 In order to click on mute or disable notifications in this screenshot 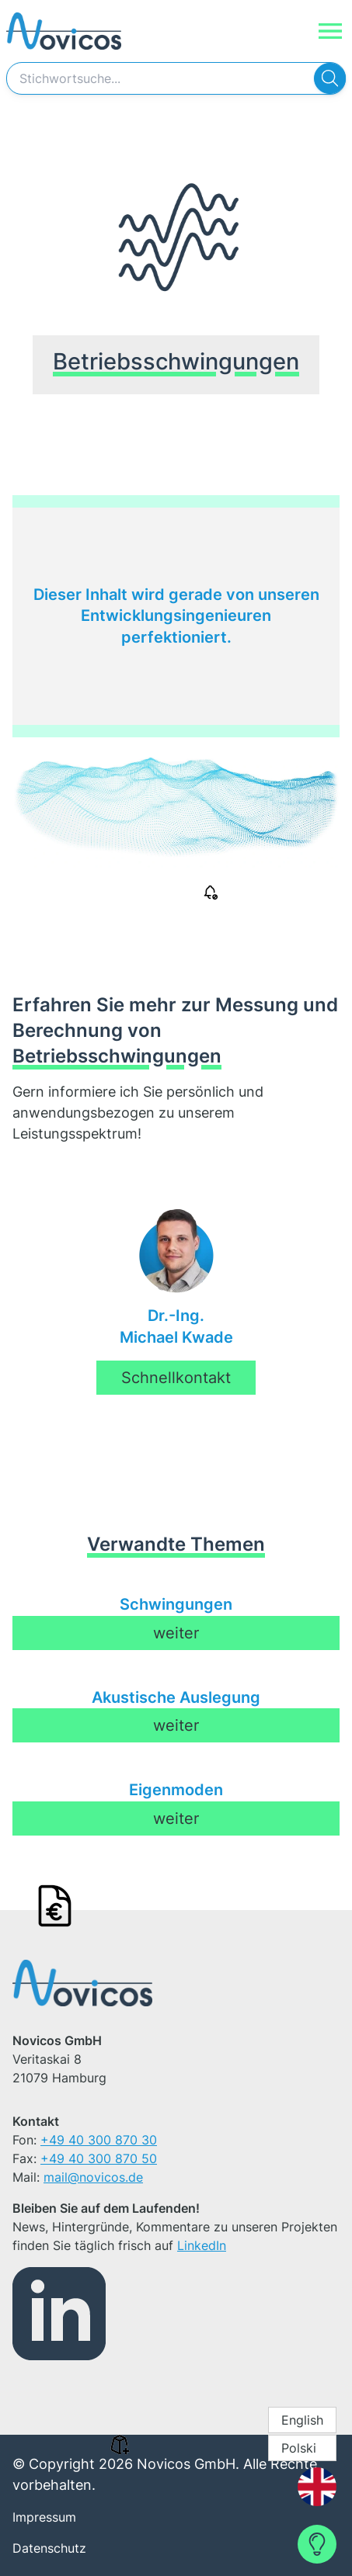, I will do `click(210, 892)`.